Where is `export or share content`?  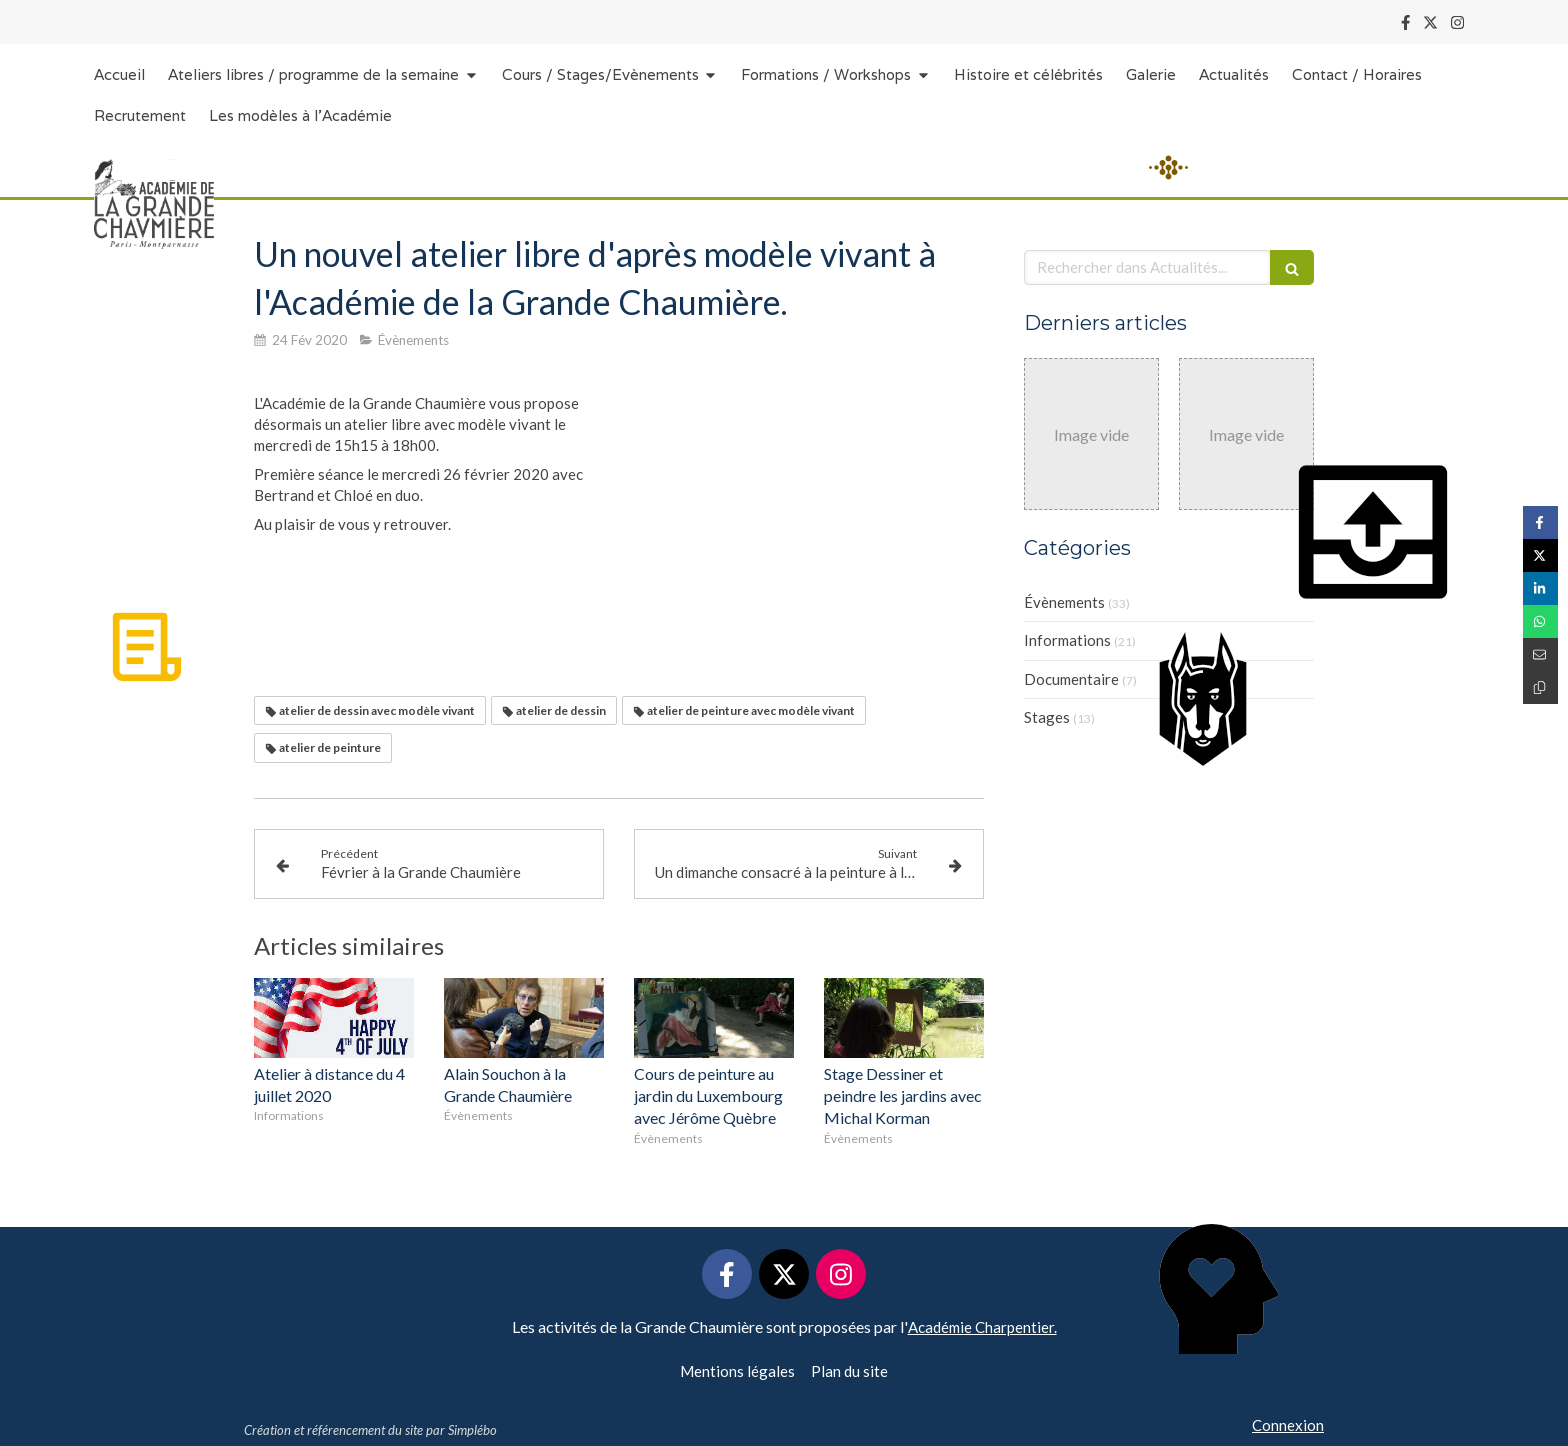
export or share content is located at coordinates (1373, 532).